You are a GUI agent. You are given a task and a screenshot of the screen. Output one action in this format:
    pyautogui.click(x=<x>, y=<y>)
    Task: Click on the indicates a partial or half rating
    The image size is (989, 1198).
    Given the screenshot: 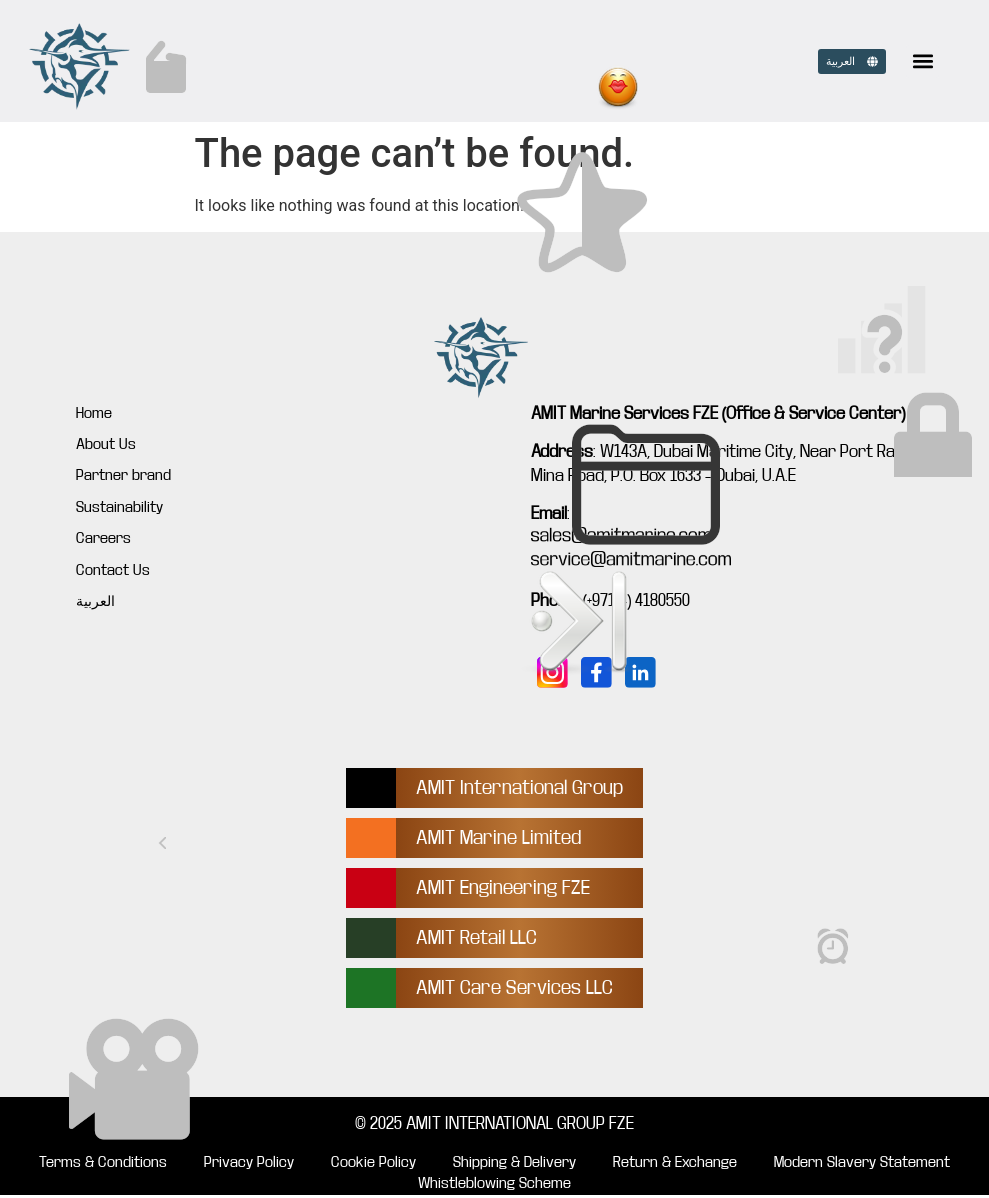 What is the action you would take?
    pyautogui.click(x=582, y=217)
    